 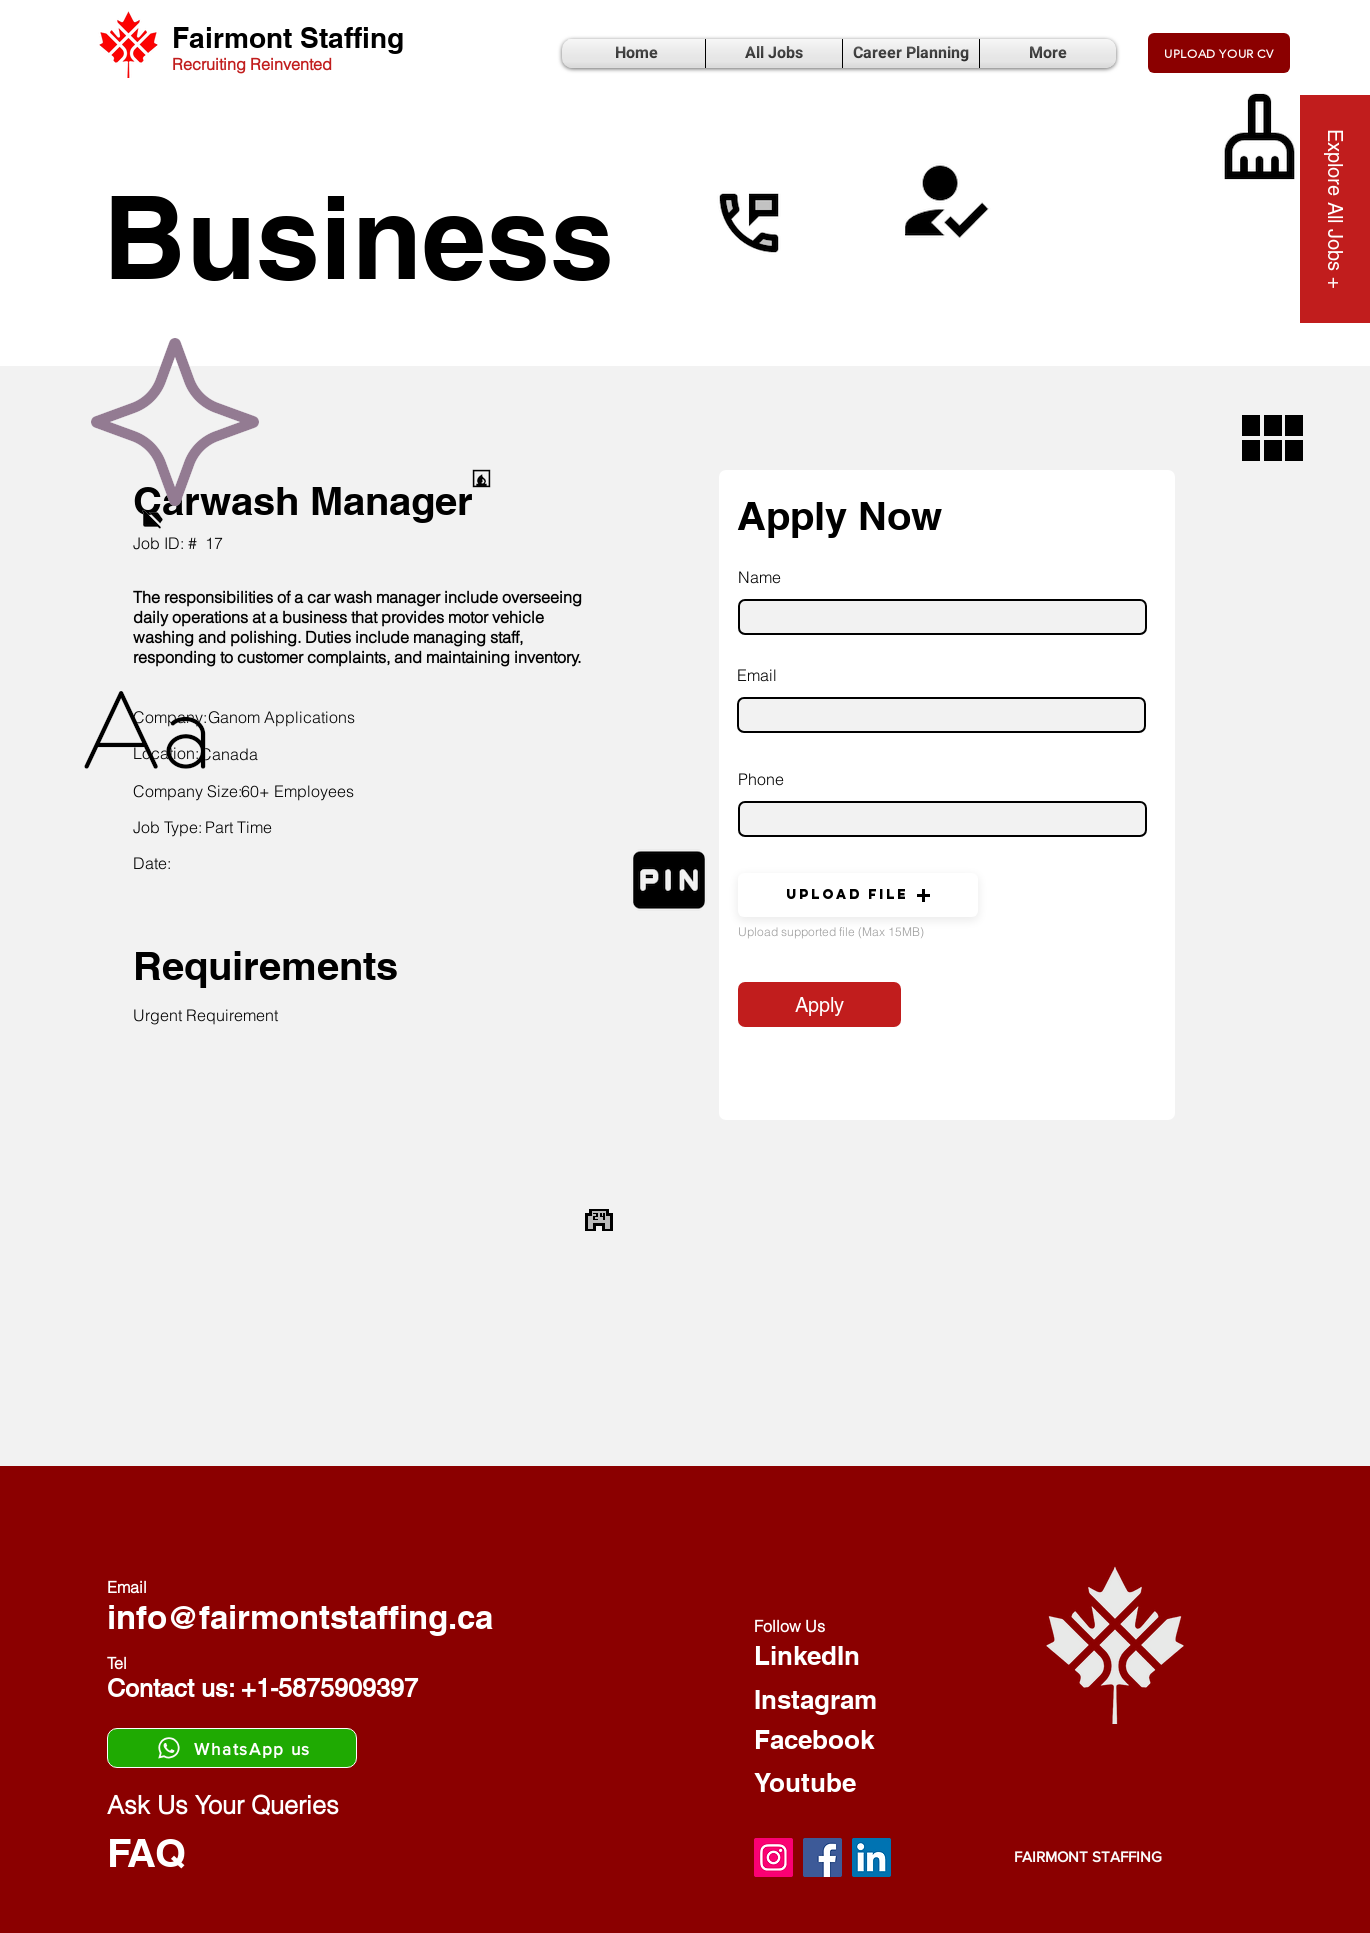 I want to click on access cleaning or housekeeping services, so click(x=1259, y=136).